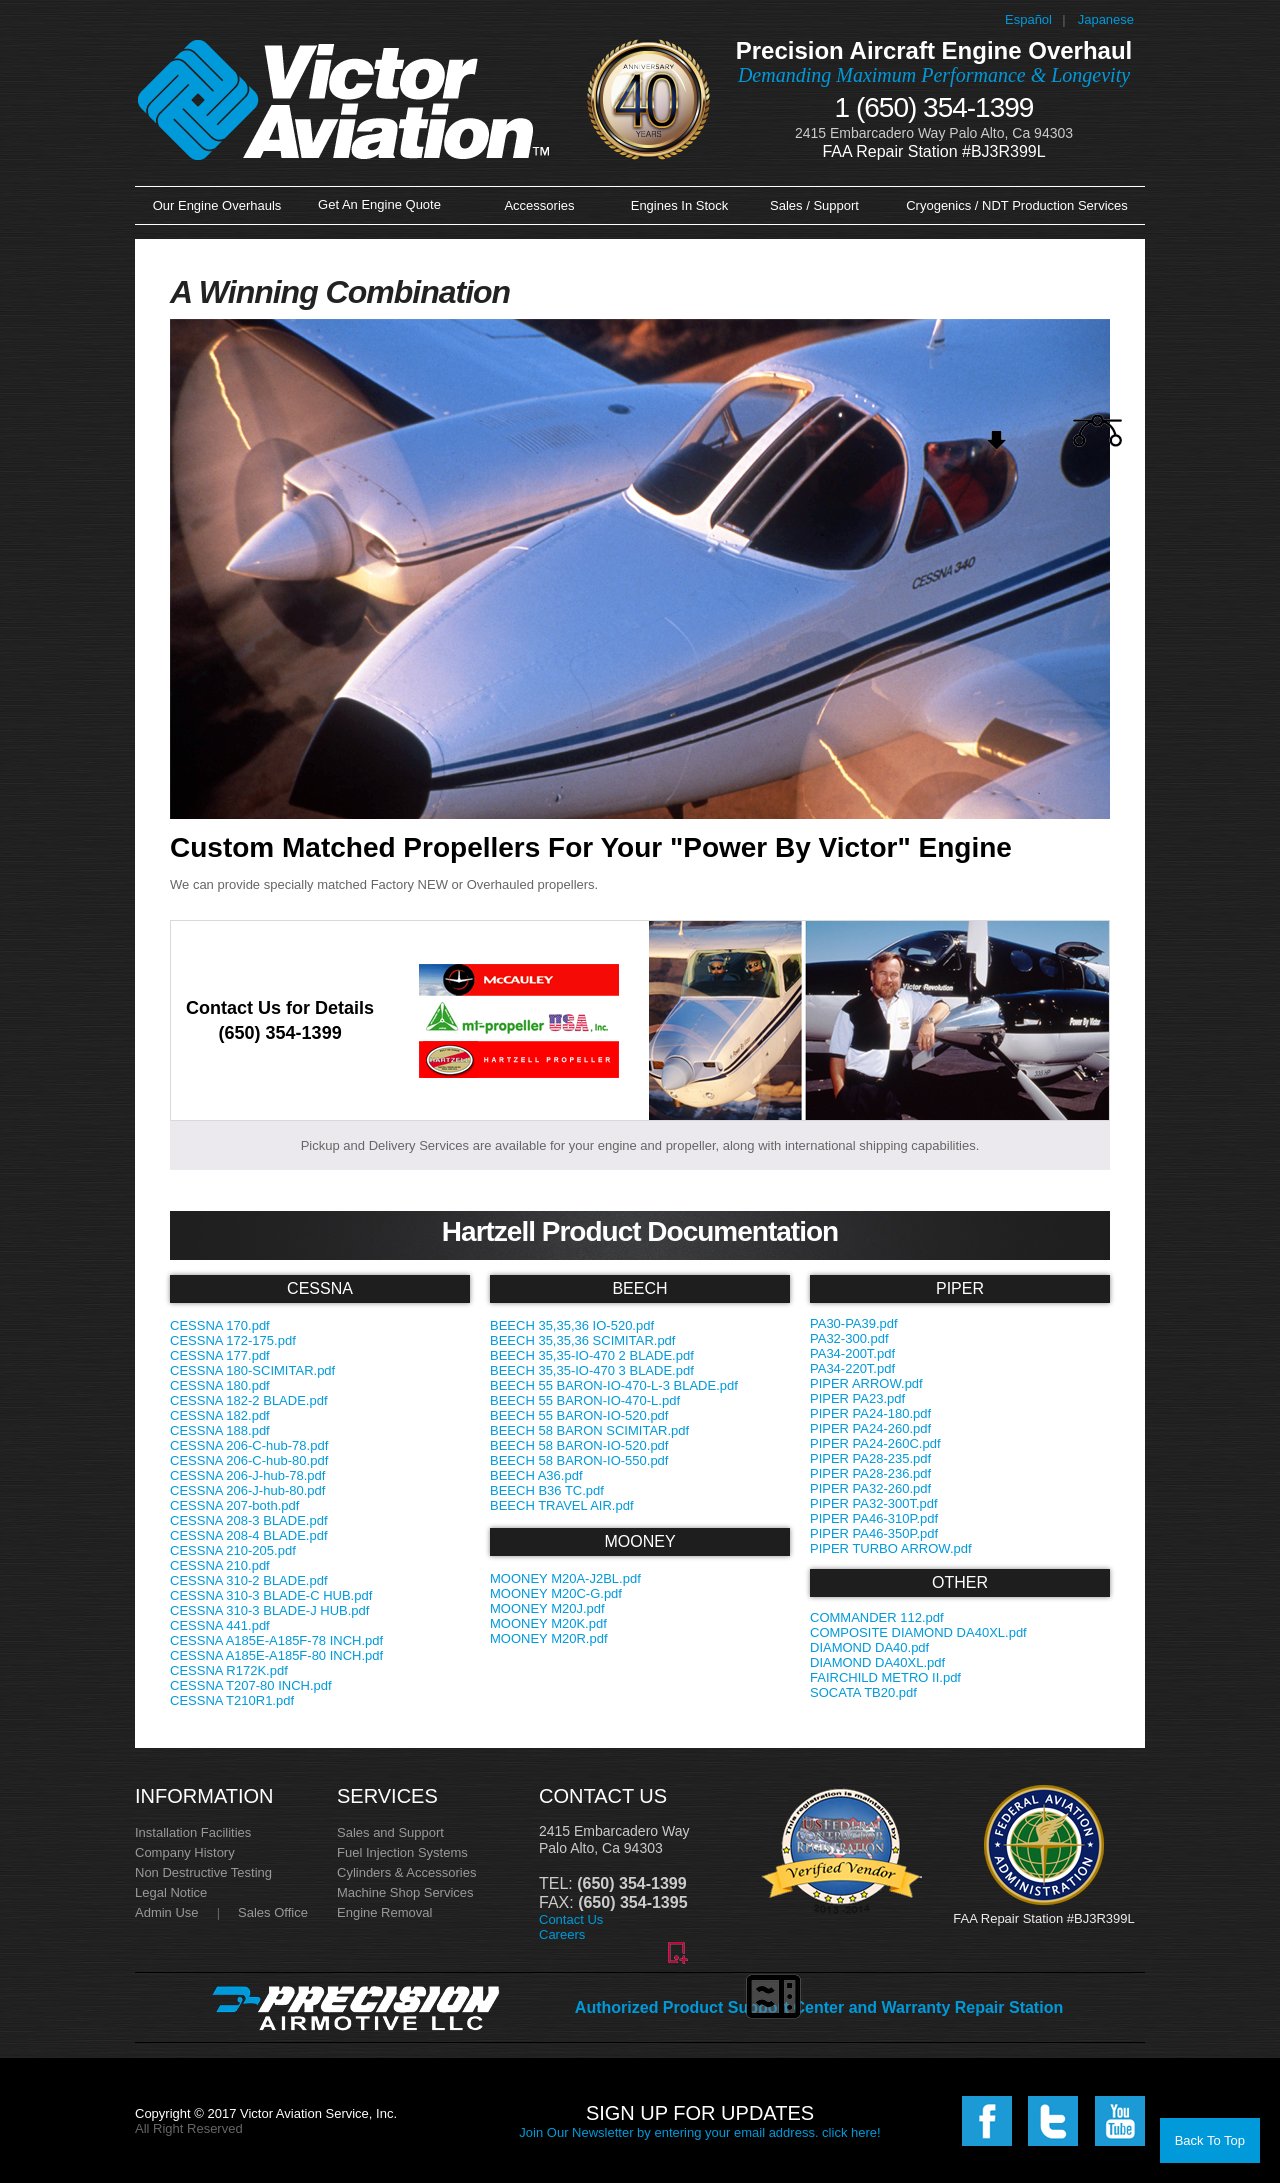  What do you see at coordinates (1097, 430) in the screenshot?
I see `edit vector path or bezier curve` at bounding box center [1097, 430].